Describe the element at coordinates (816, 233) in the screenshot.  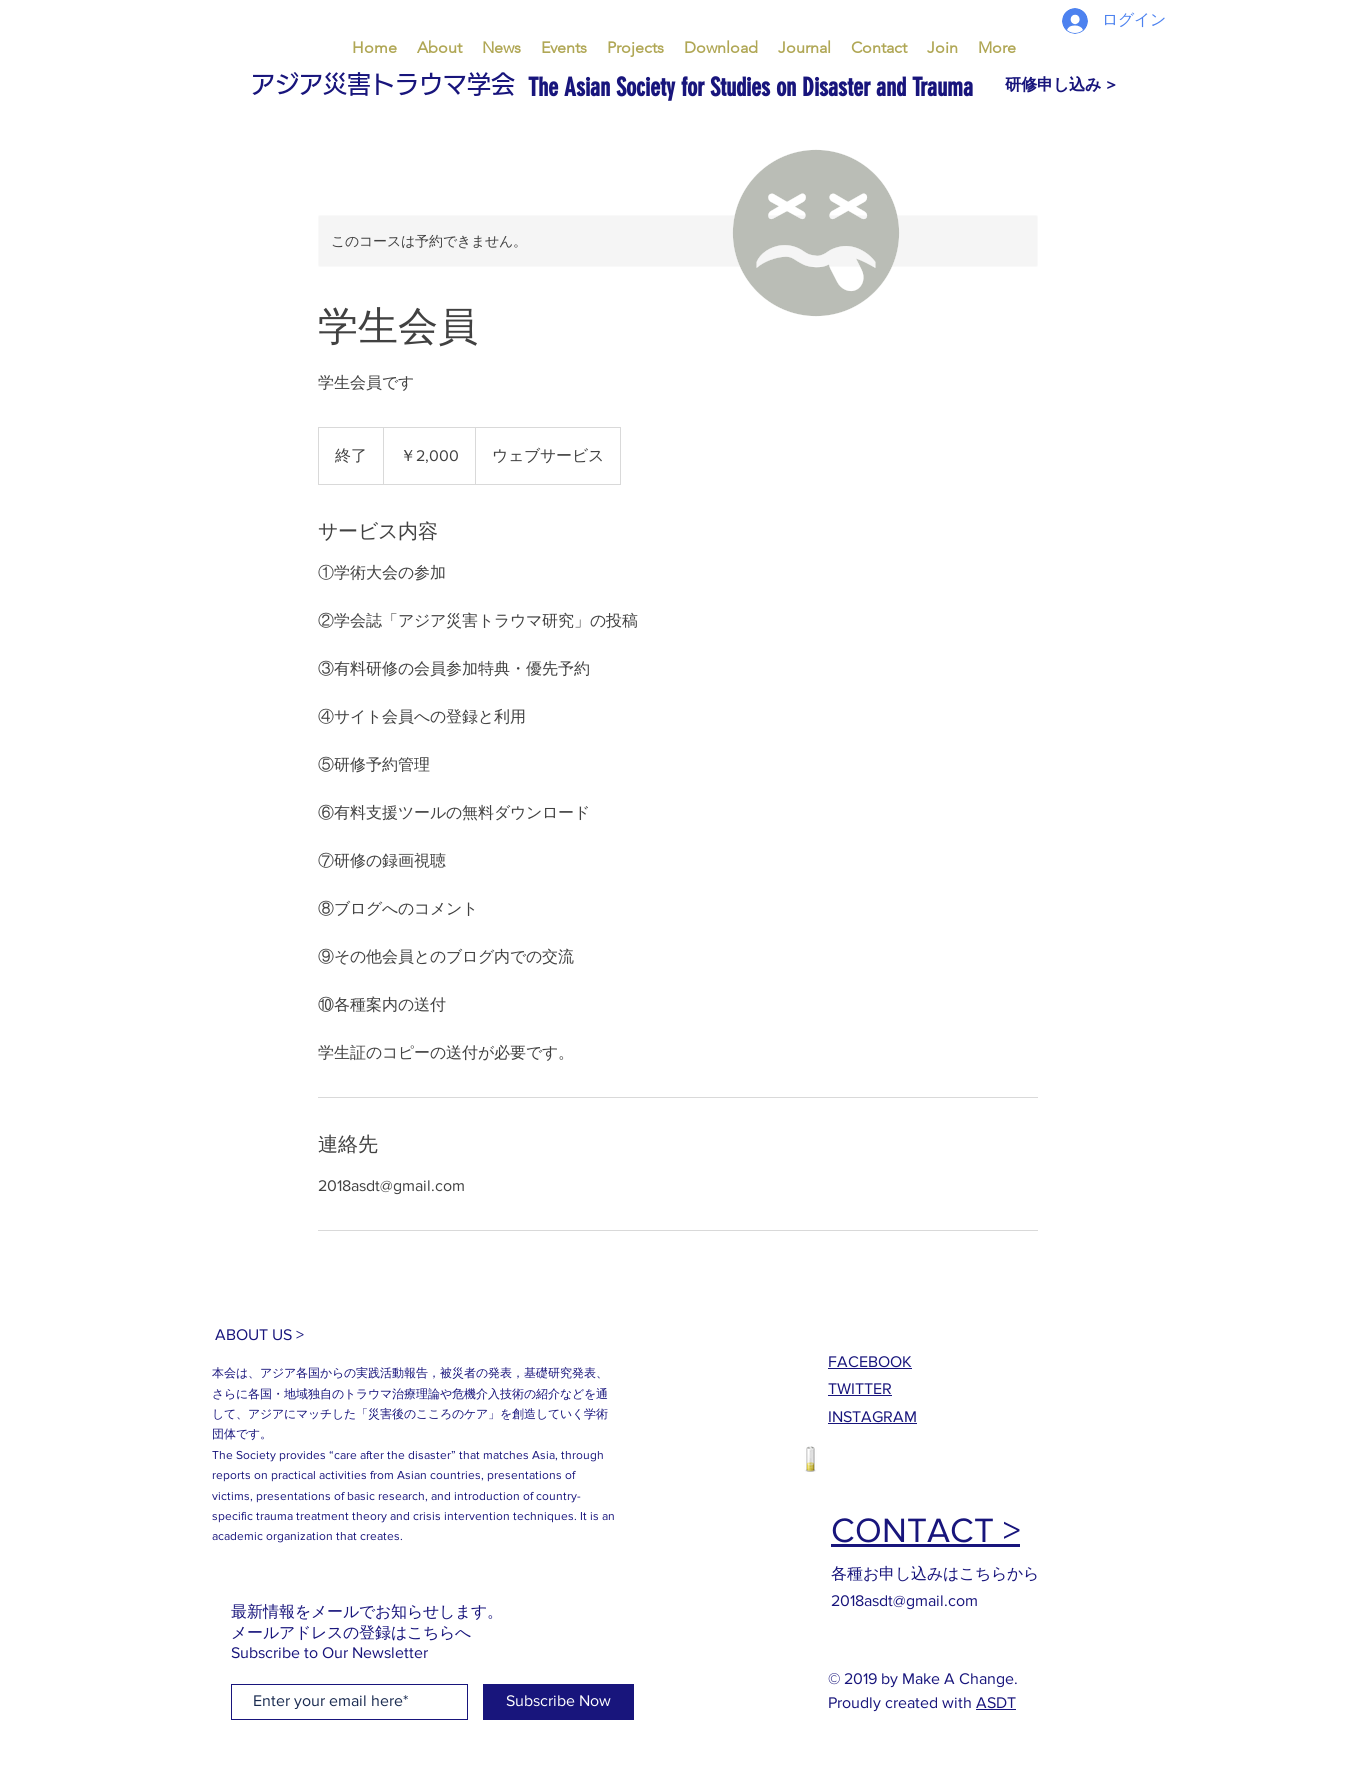
I see `indicates feeling unwell or sick status` at that location.